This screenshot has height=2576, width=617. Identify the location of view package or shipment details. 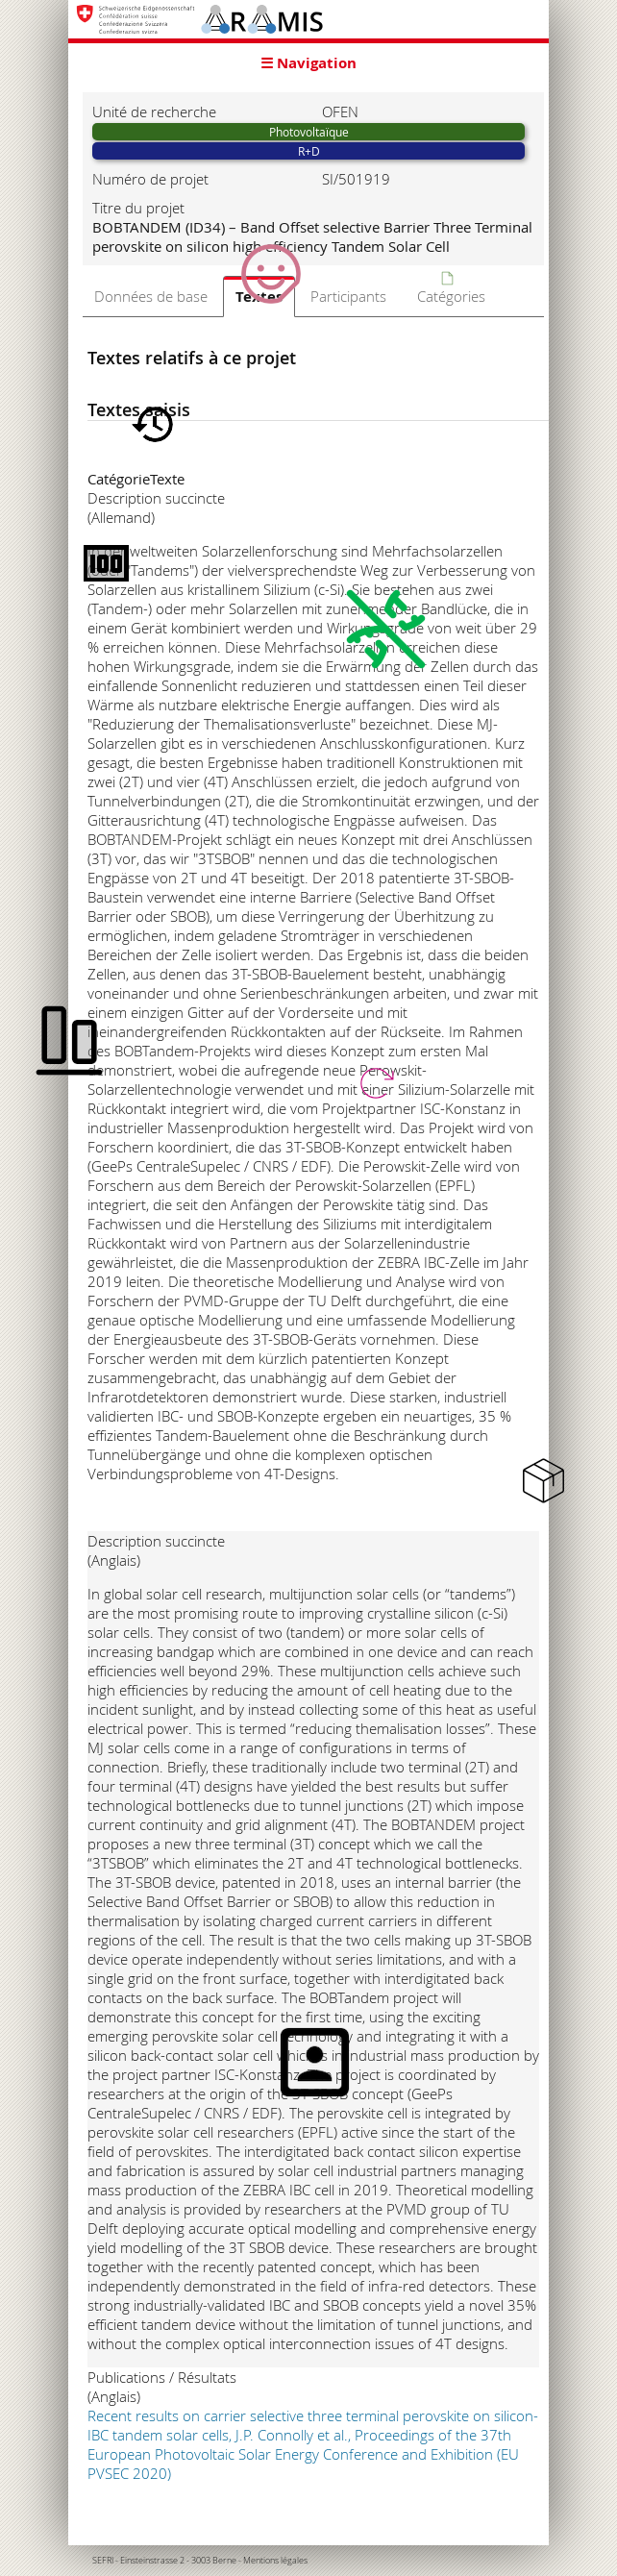
(543, 1480).